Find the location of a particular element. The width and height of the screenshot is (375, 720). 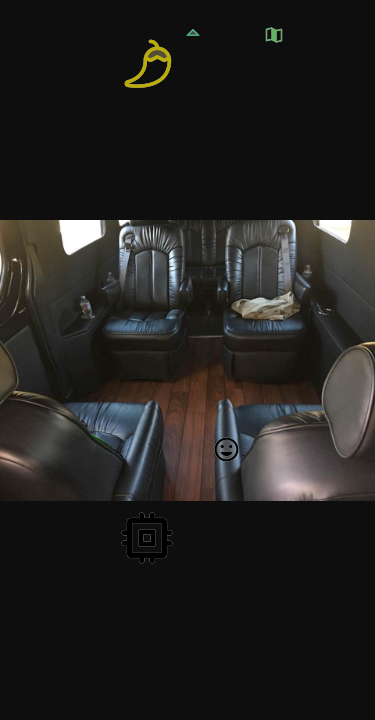

view system performance or processor usage is located at coordinates (147, 538).